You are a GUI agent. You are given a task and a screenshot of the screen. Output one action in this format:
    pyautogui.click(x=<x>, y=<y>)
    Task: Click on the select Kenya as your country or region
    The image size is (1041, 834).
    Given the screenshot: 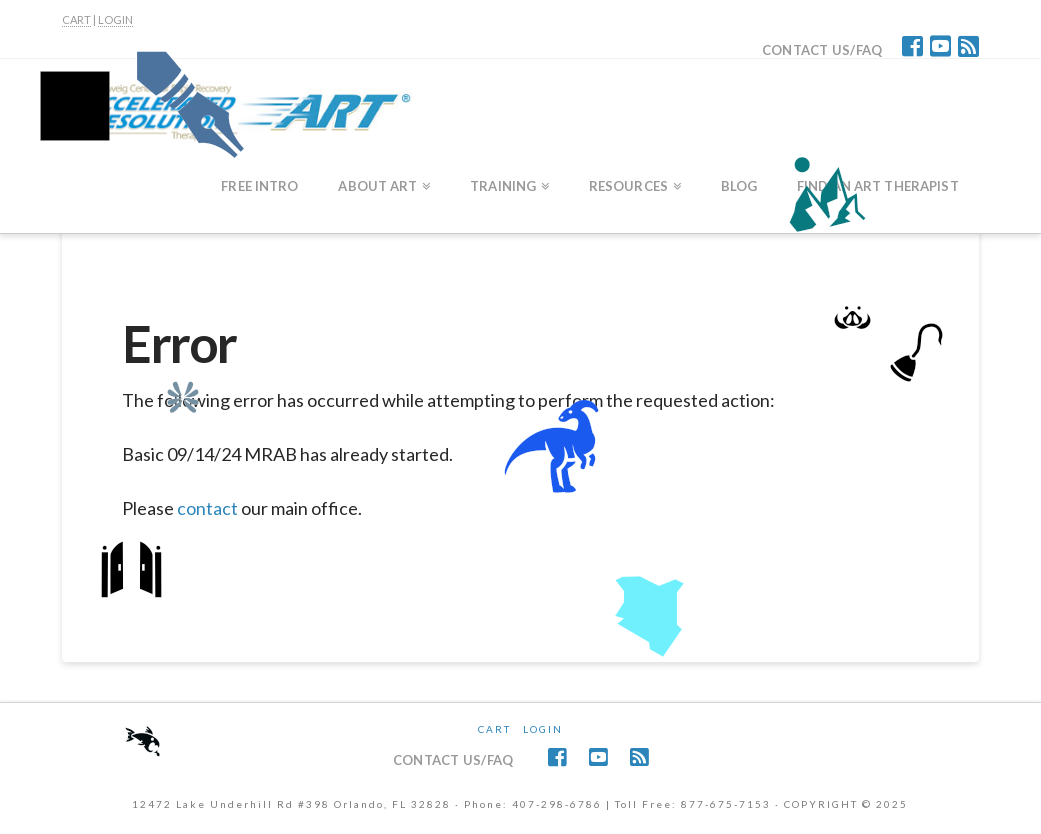 What is the action you would take?
    pyautogui.click(x=649, y=616)
    